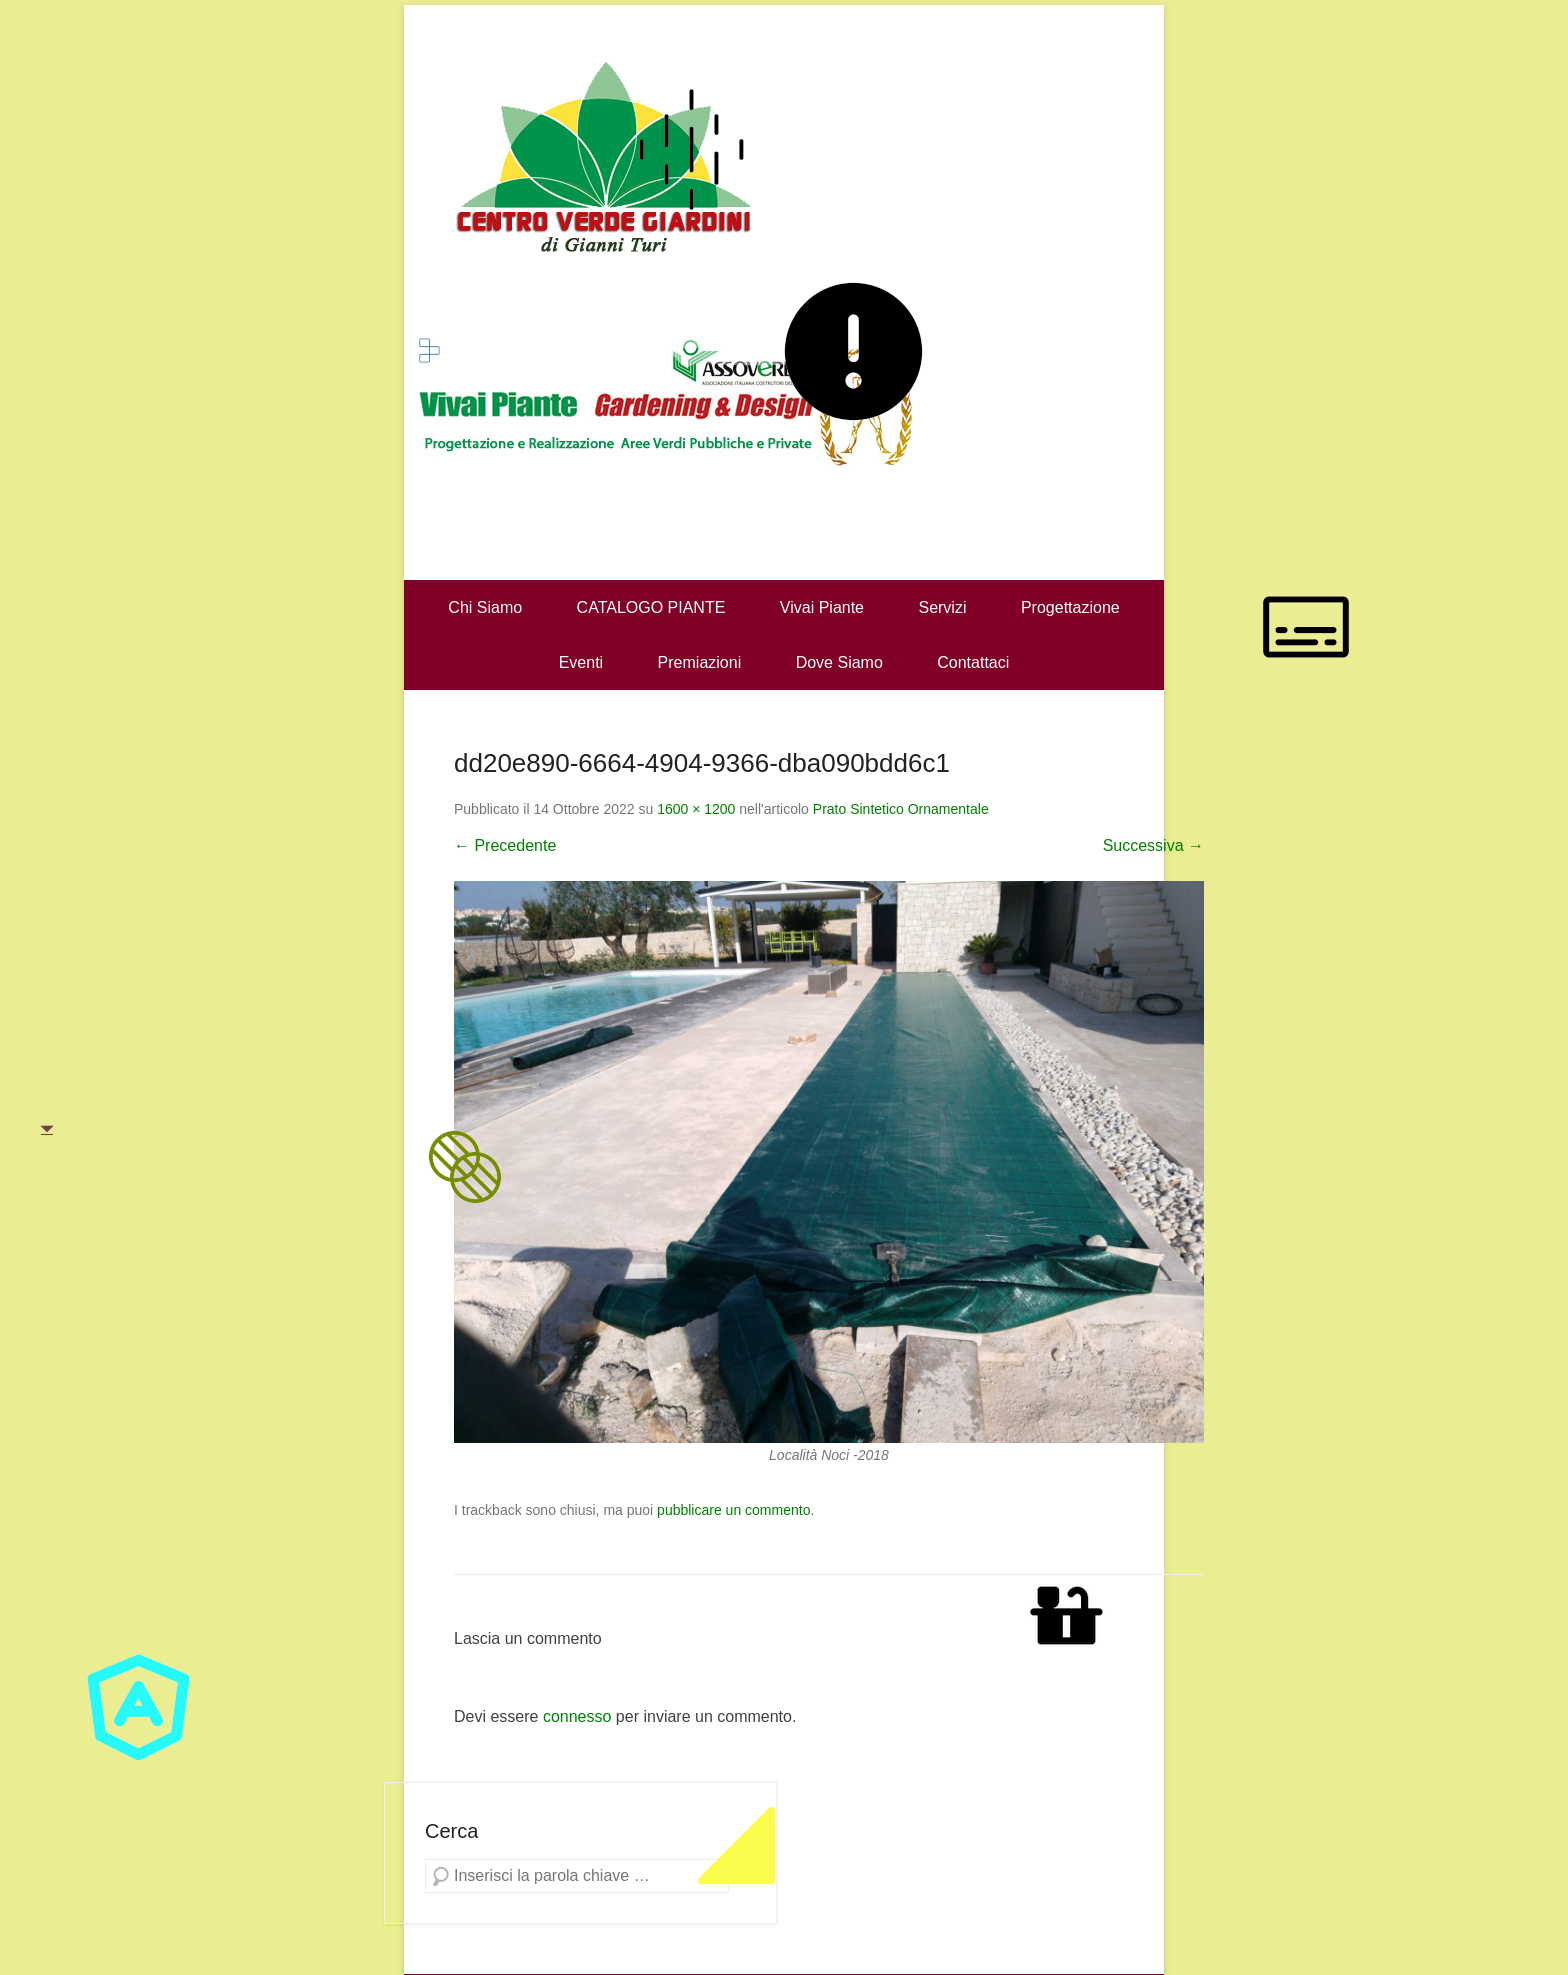  I want to click on open google podcasts, so click(691, 149).